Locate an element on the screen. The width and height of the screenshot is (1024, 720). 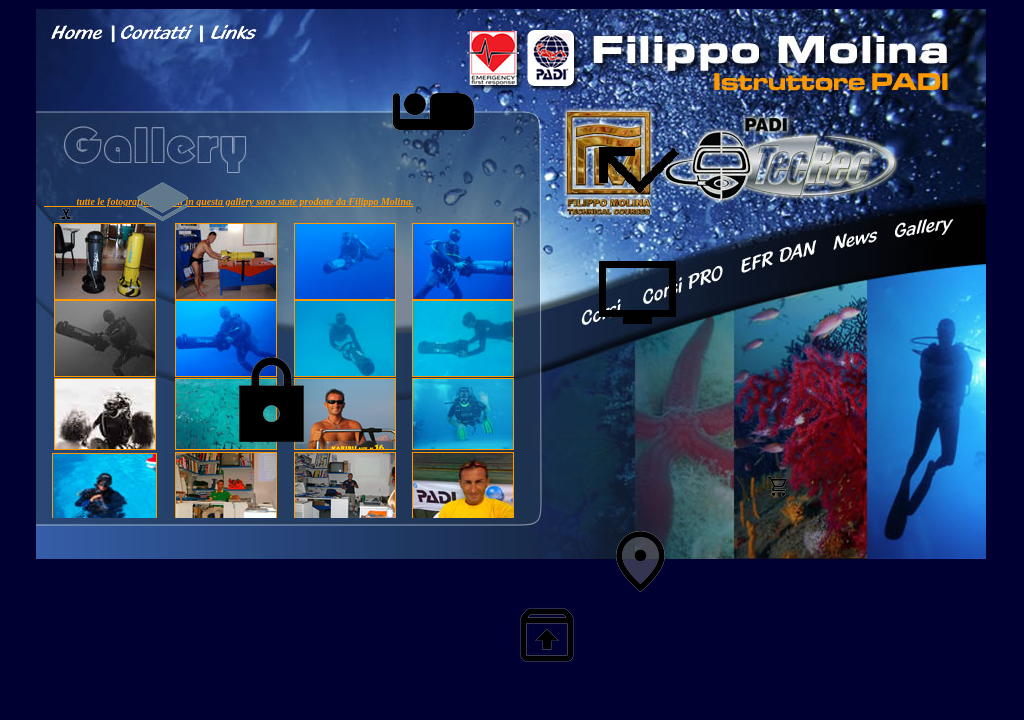
view or select a location on the map is located at coordinates (640, 561).